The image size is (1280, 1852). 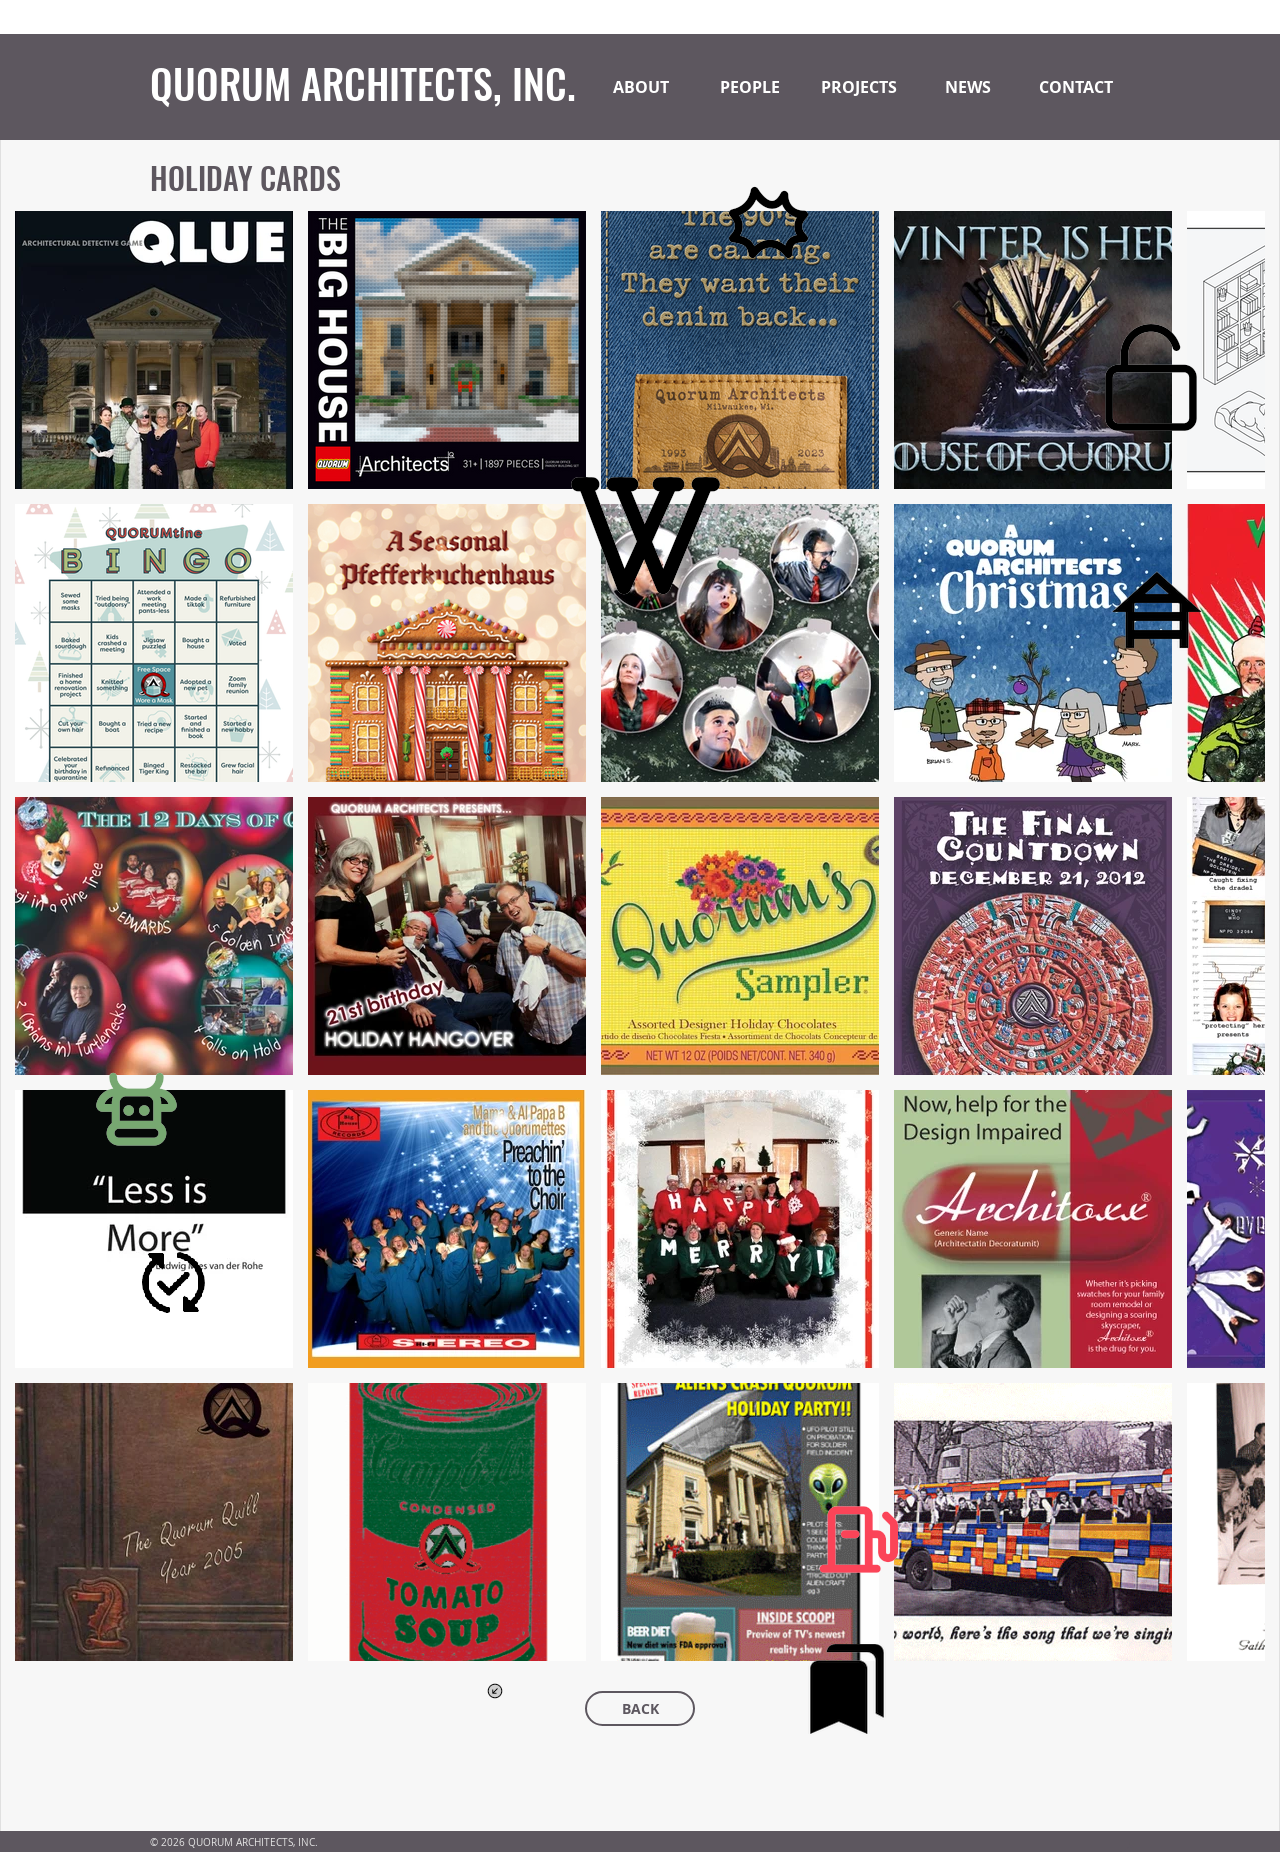 What do you see at coordinates (642, 534) in the screenshot?
I see `open Wikipedia article` at bounding box center [642, 534].